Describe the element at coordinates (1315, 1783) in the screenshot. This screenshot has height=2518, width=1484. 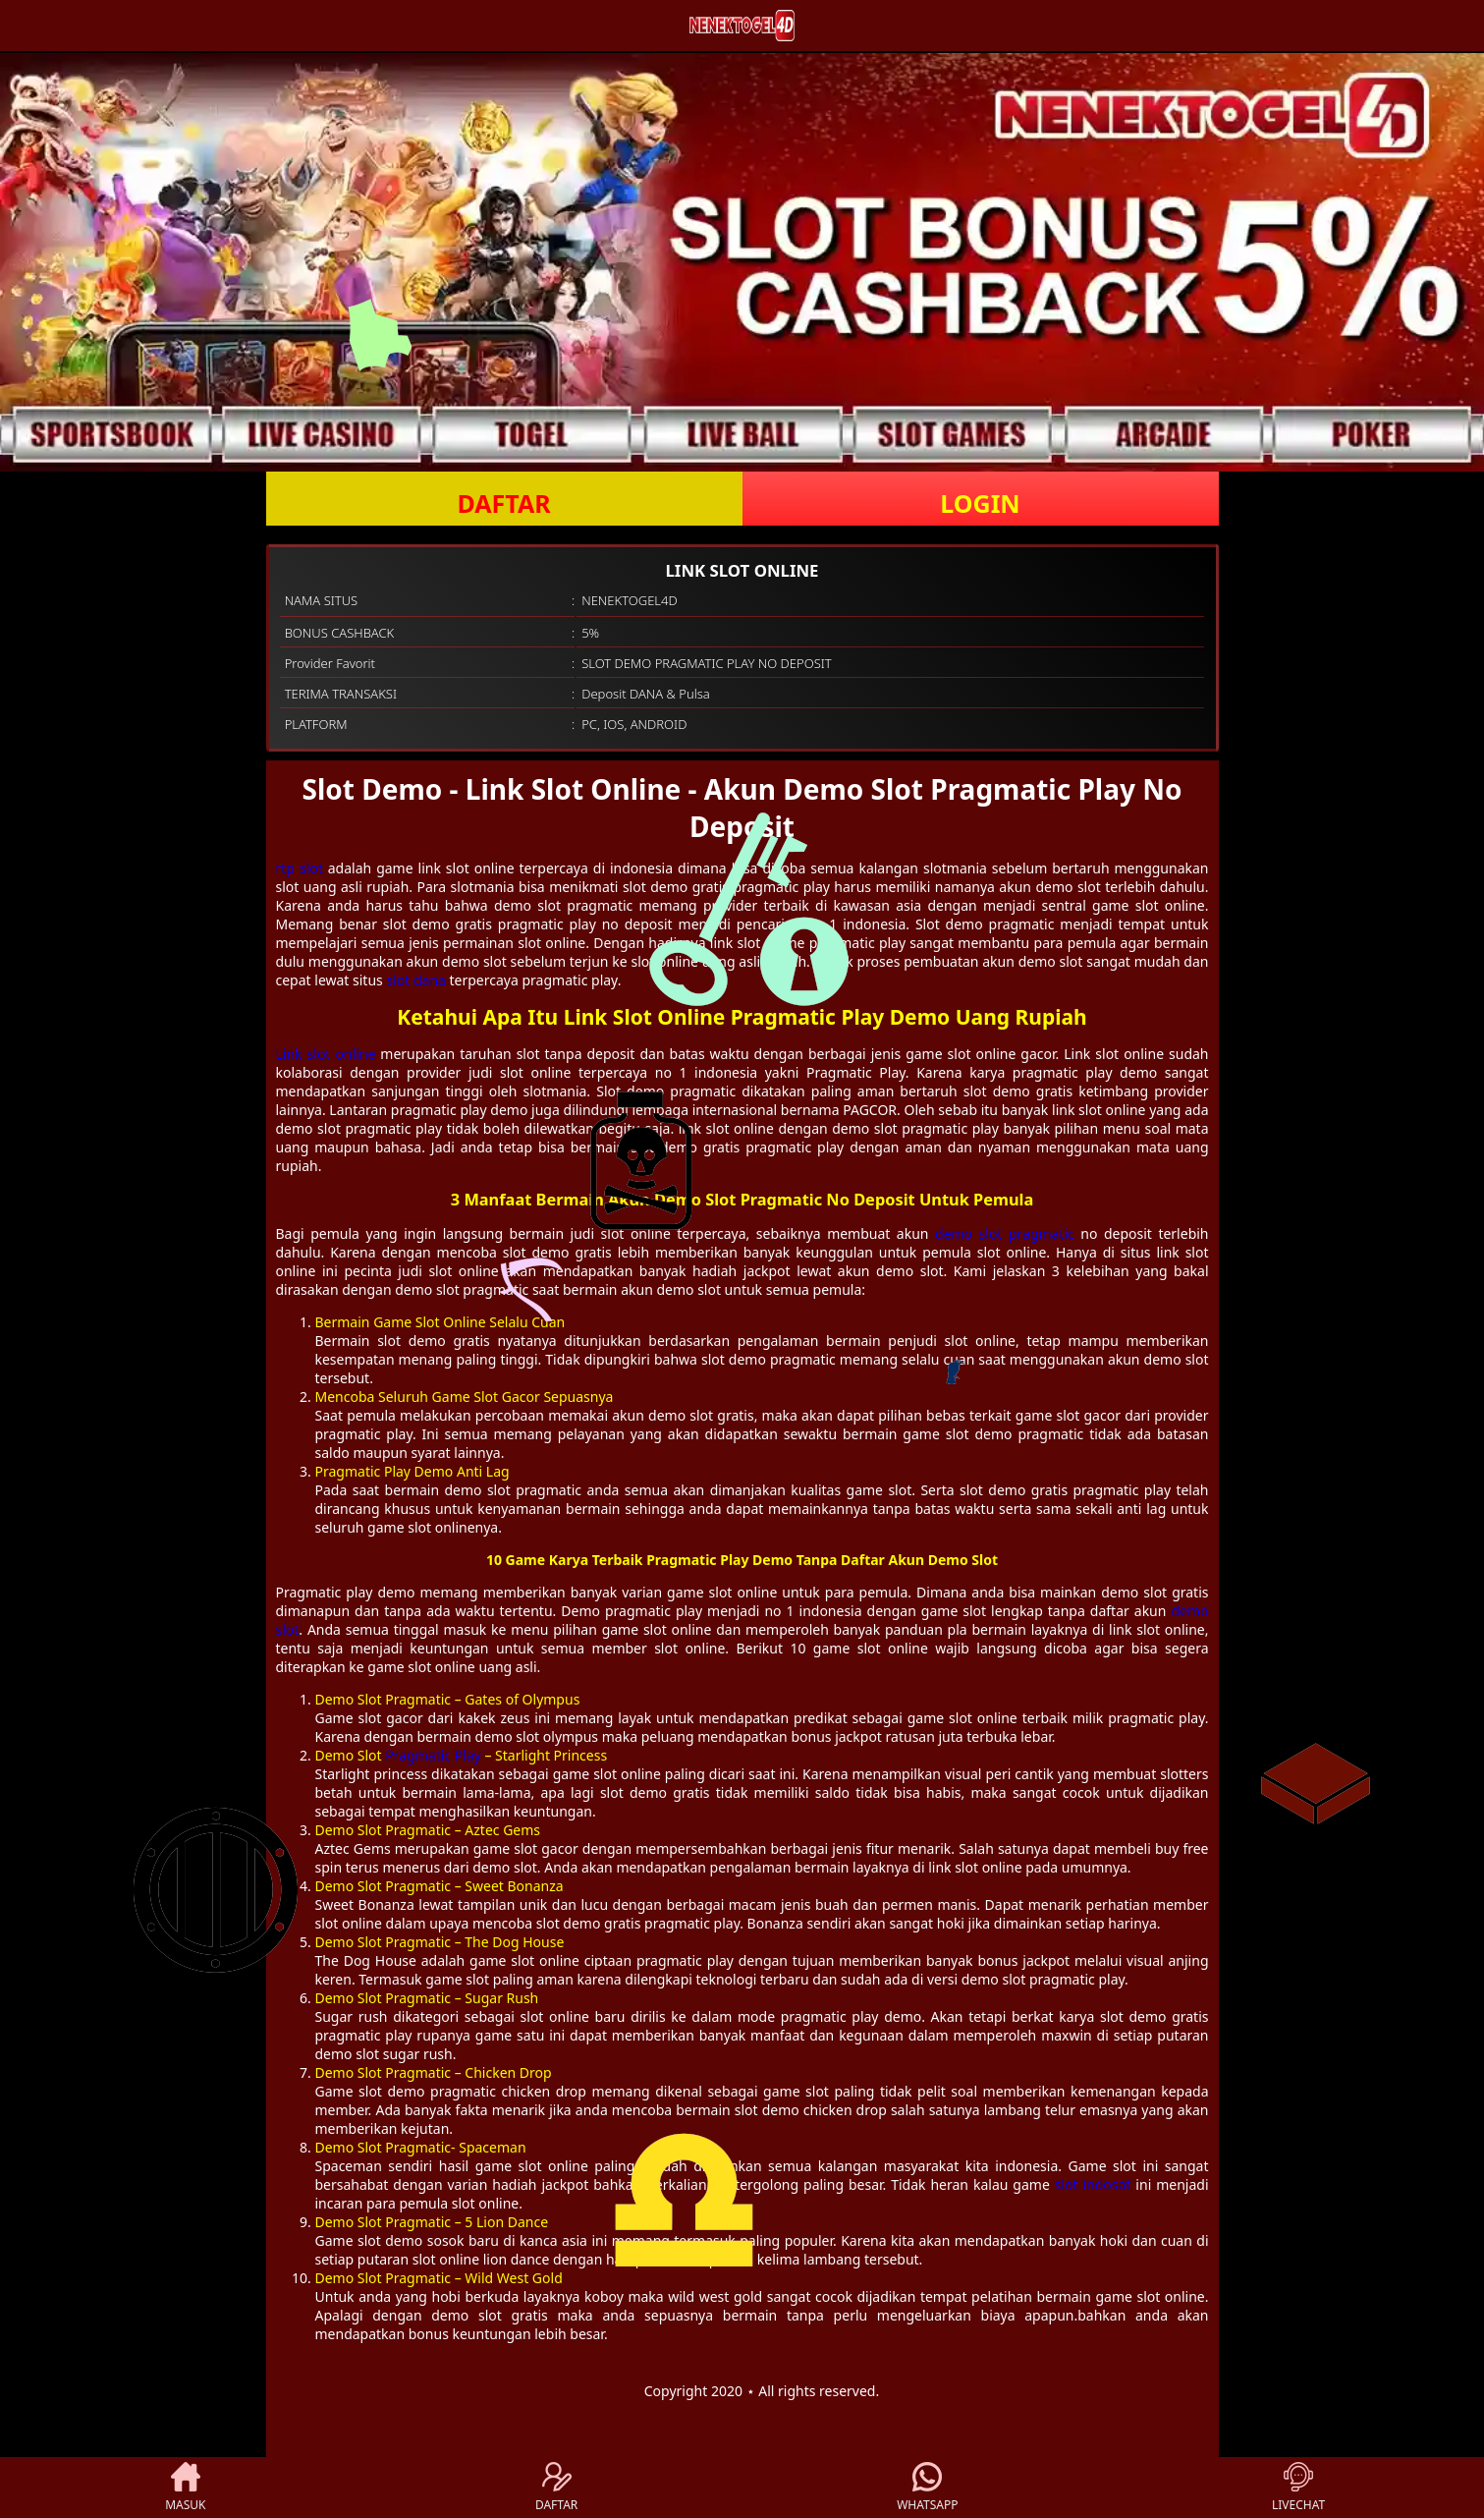
I see `place a flat platform in the level editor` at that location.